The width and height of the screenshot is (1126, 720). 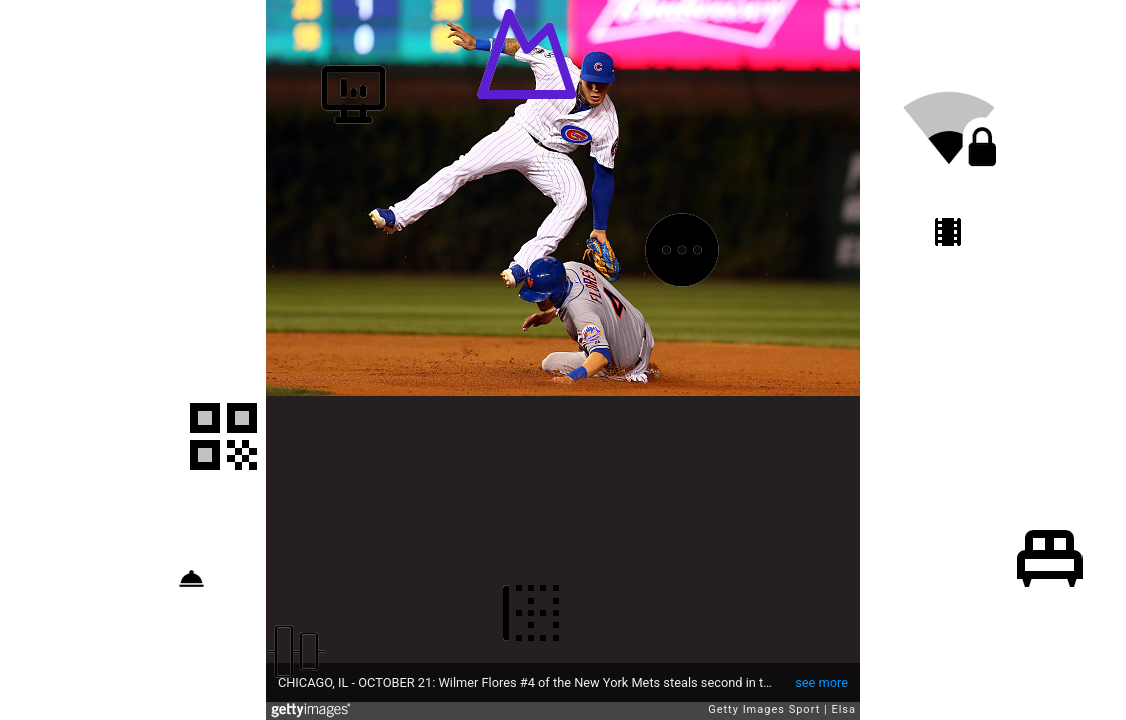 What do you see at coordinates (948, 232) in the screenshot?
I see `browse local movies or theaters nearby` at bounding box center [948, 232].